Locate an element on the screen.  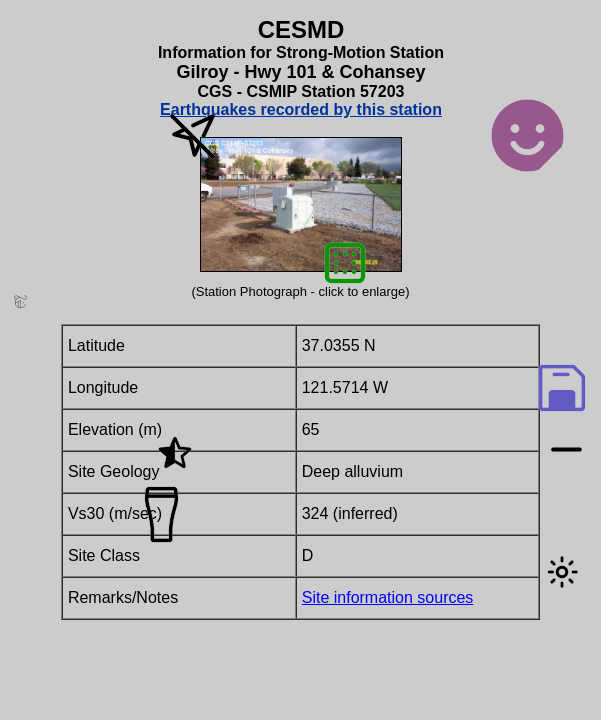
remove an item from a list is located at coordinates (566, 449).